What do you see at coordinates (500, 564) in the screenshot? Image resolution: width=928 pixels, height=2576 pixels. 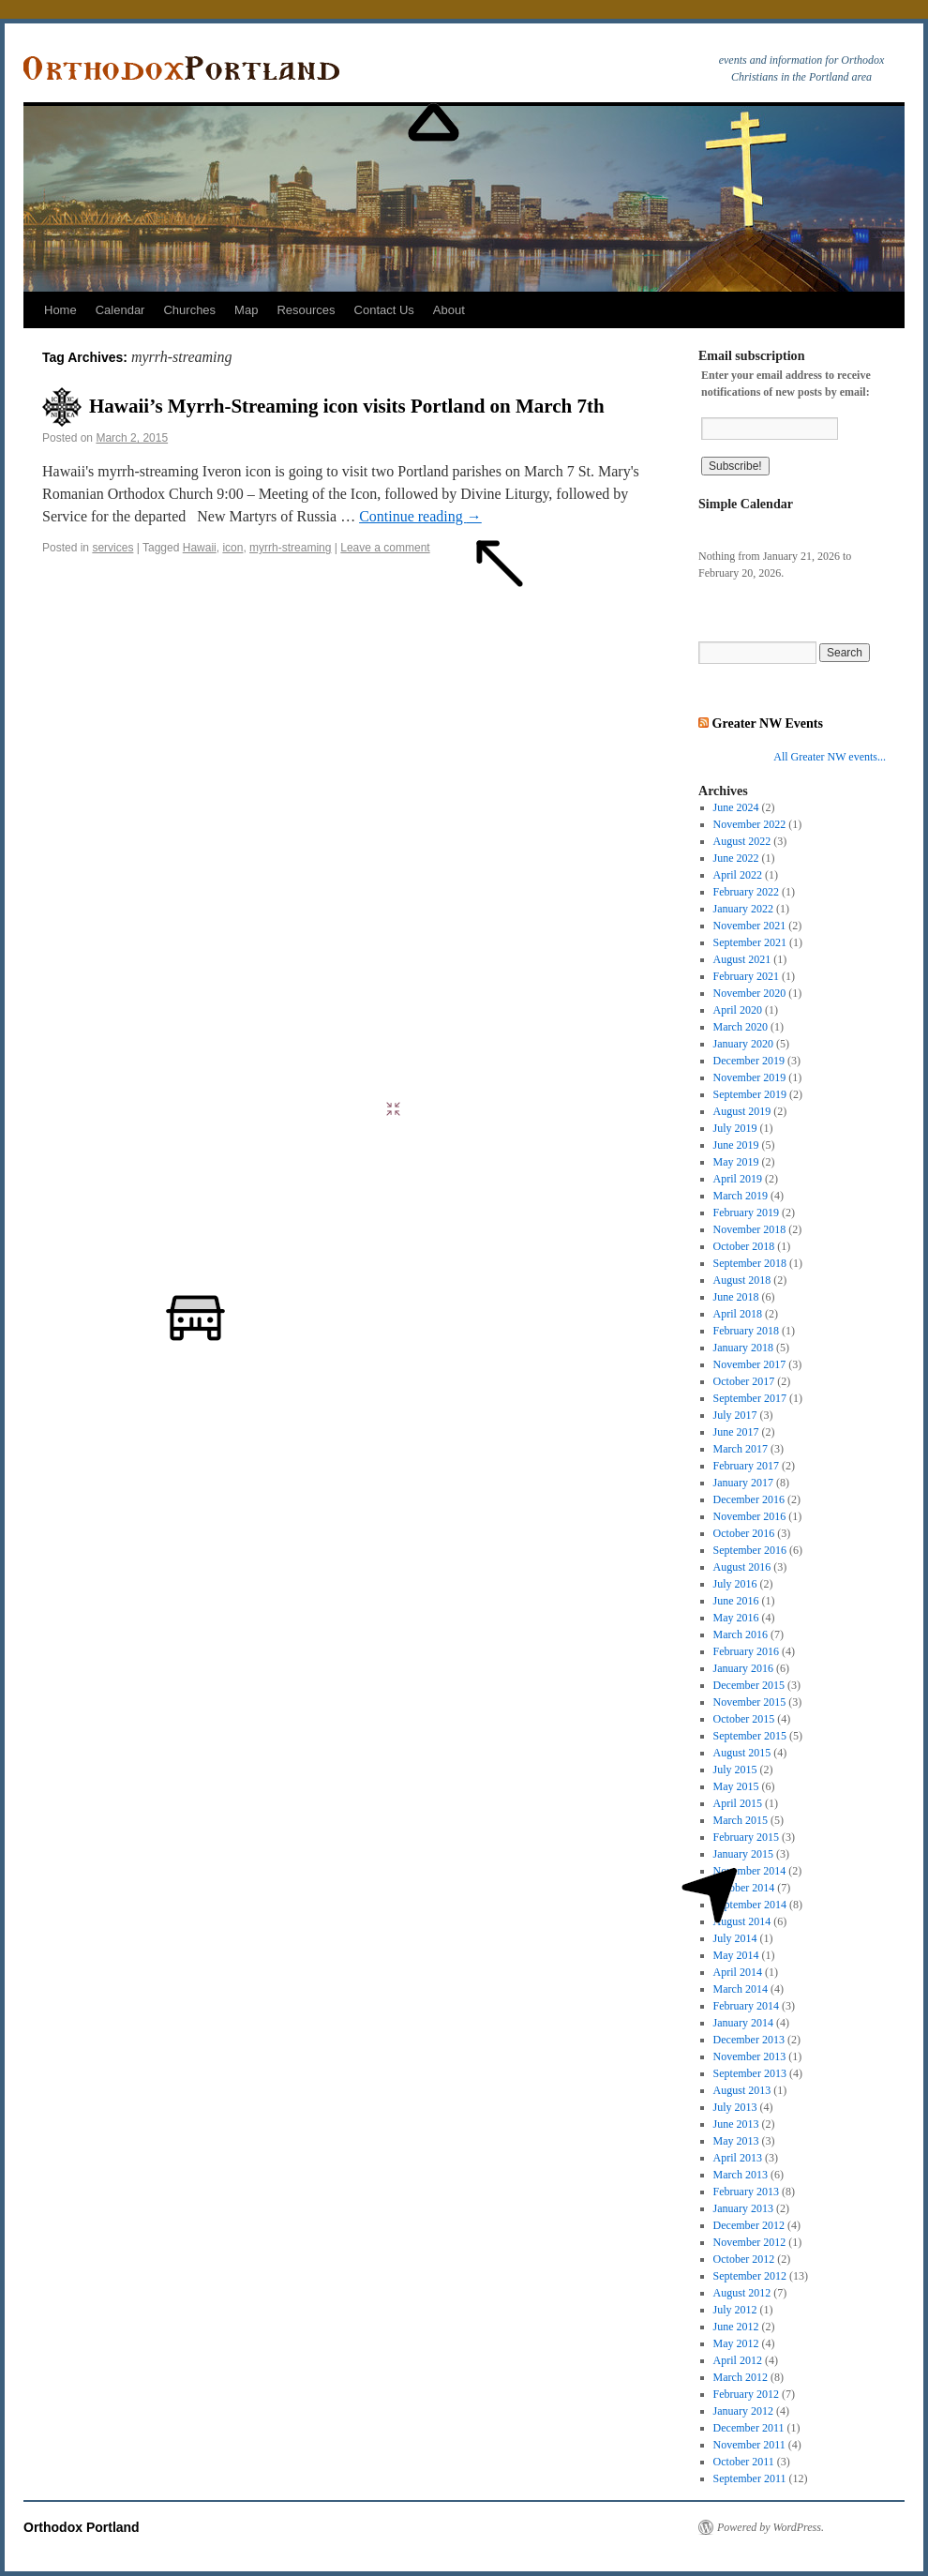 I see `move item to upper left corner` at bounding box center [500, 564].